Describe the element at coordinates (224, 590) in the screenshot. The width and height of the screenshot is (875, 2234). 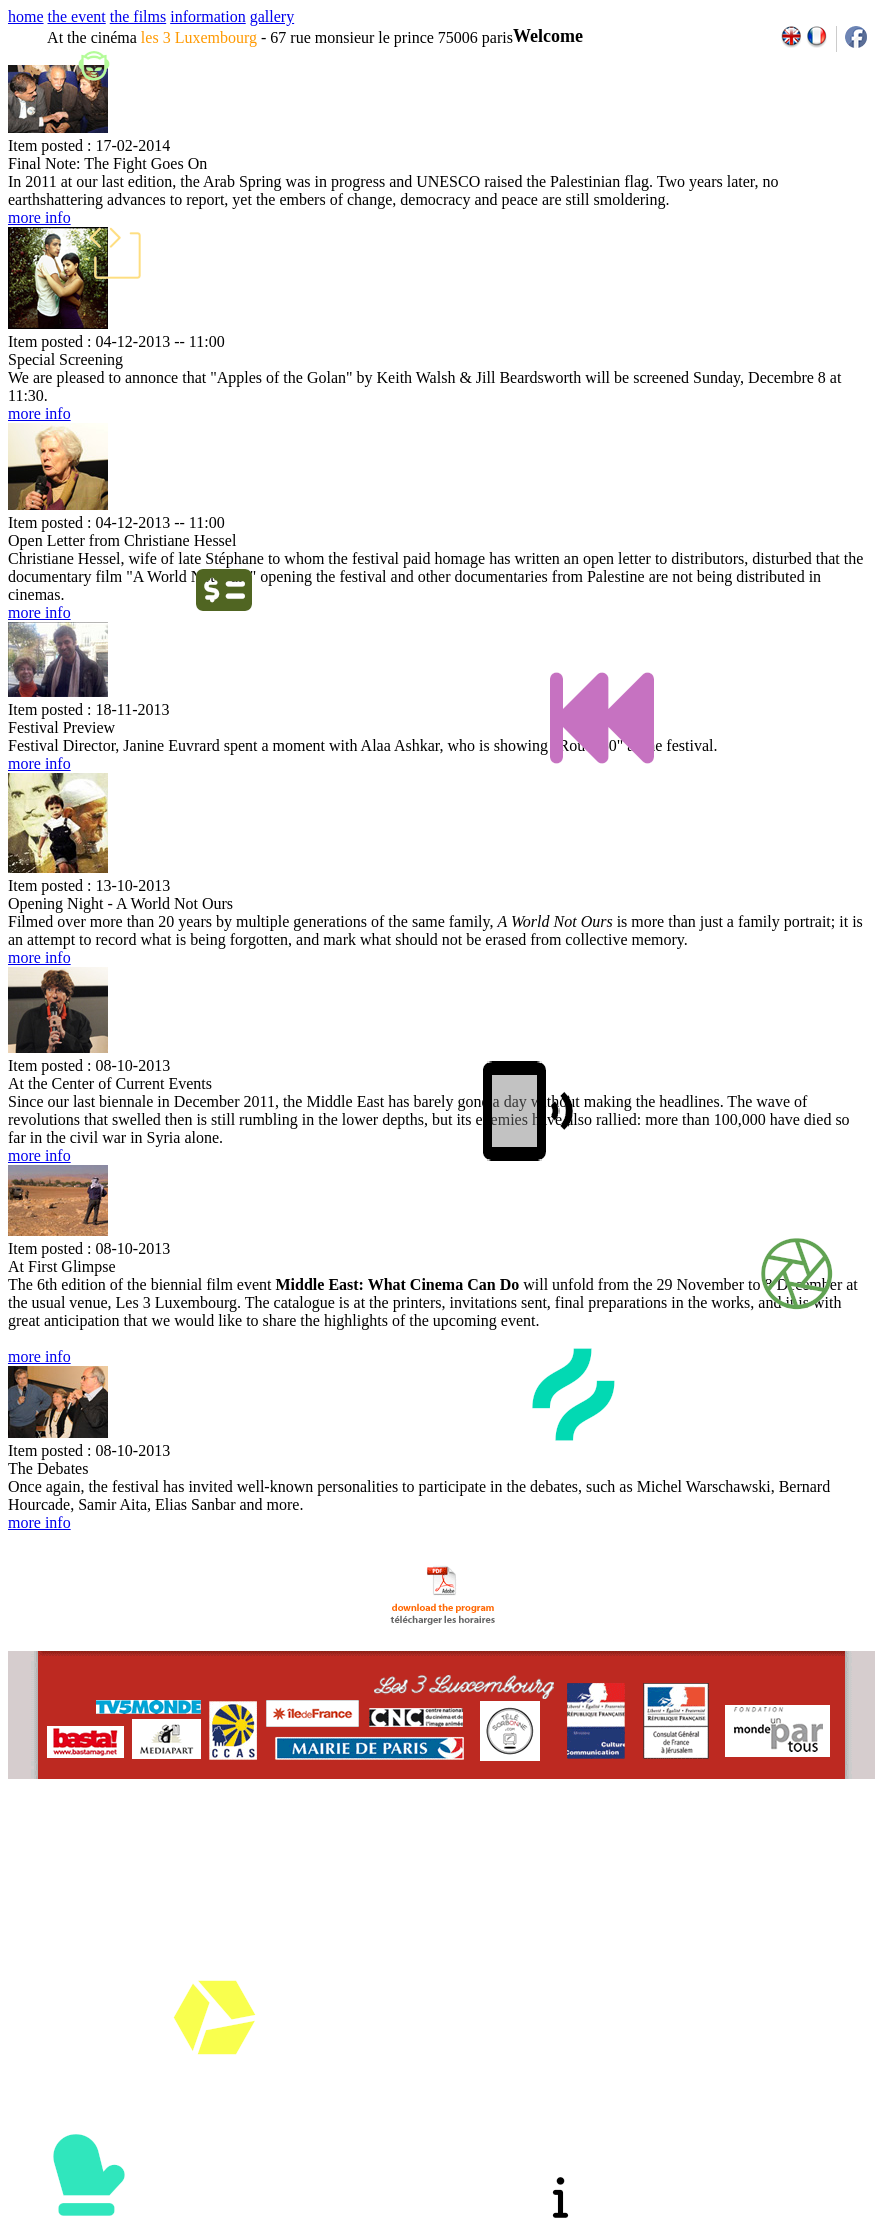
I see `view or manage payment methods` at that location.